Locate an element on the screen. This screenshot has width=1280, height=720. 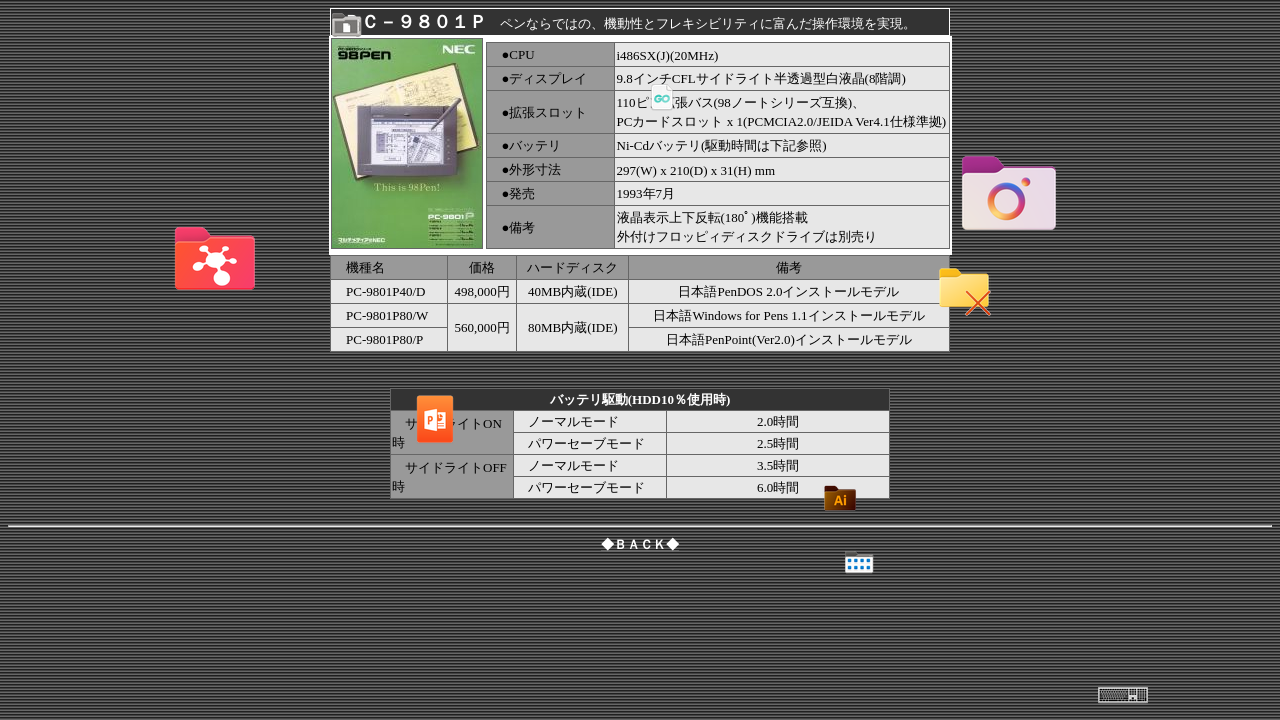
delete a folder is located at coordinates (964, 289).